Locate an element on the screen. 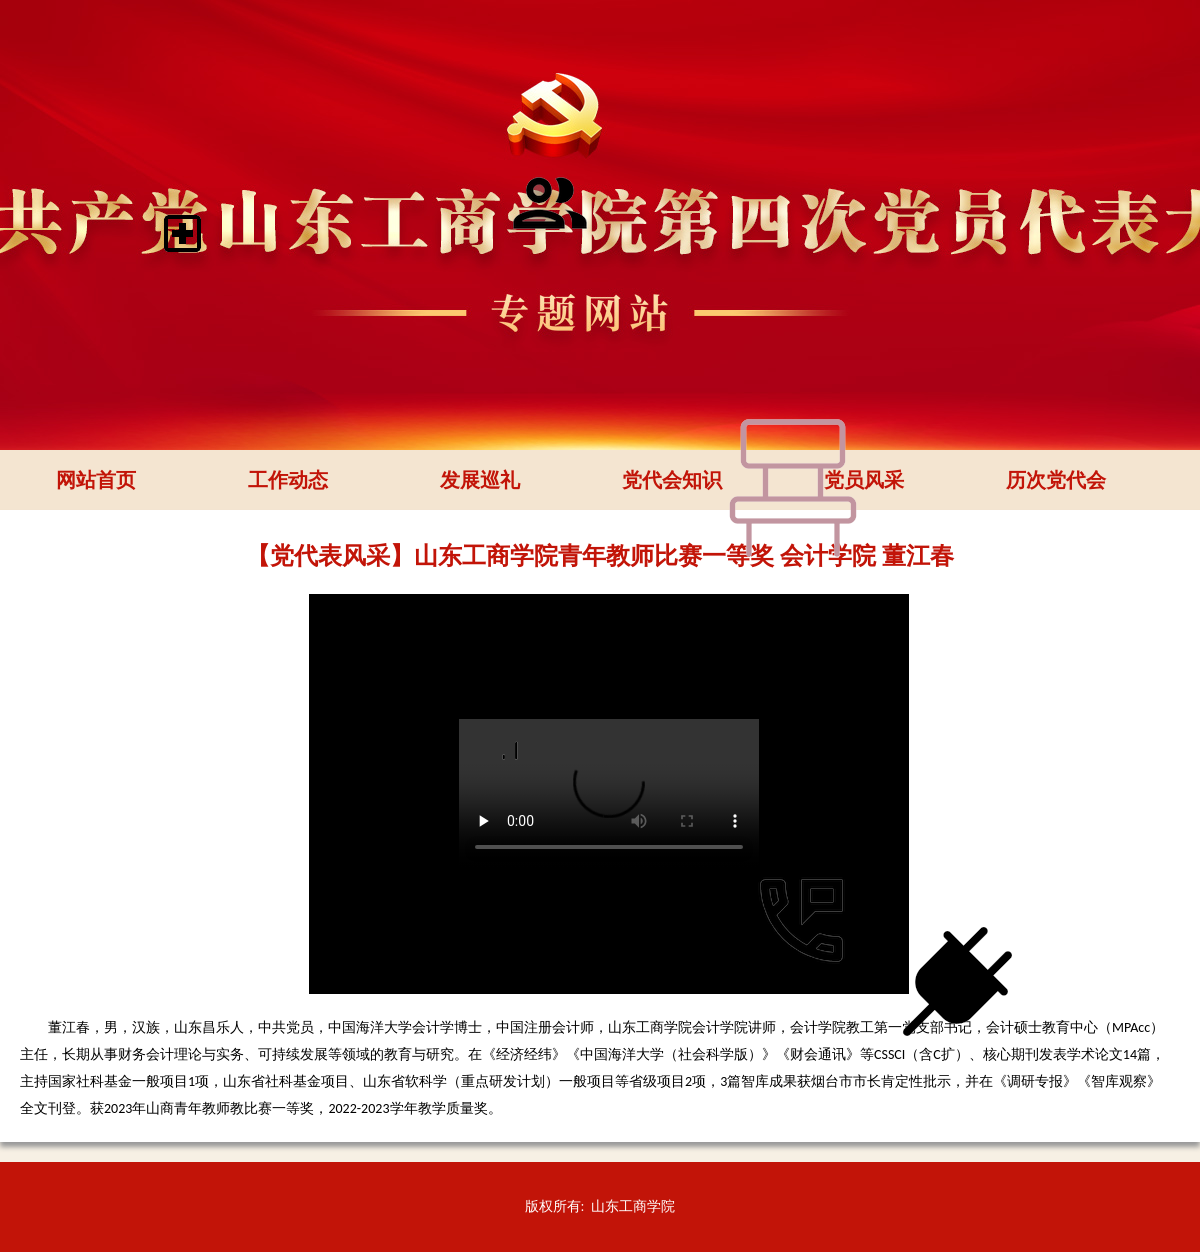 Image resolution: width=1200 pixels, height=1252 pixels. access voicemail or phone messages is located at coordinates (801, 920).